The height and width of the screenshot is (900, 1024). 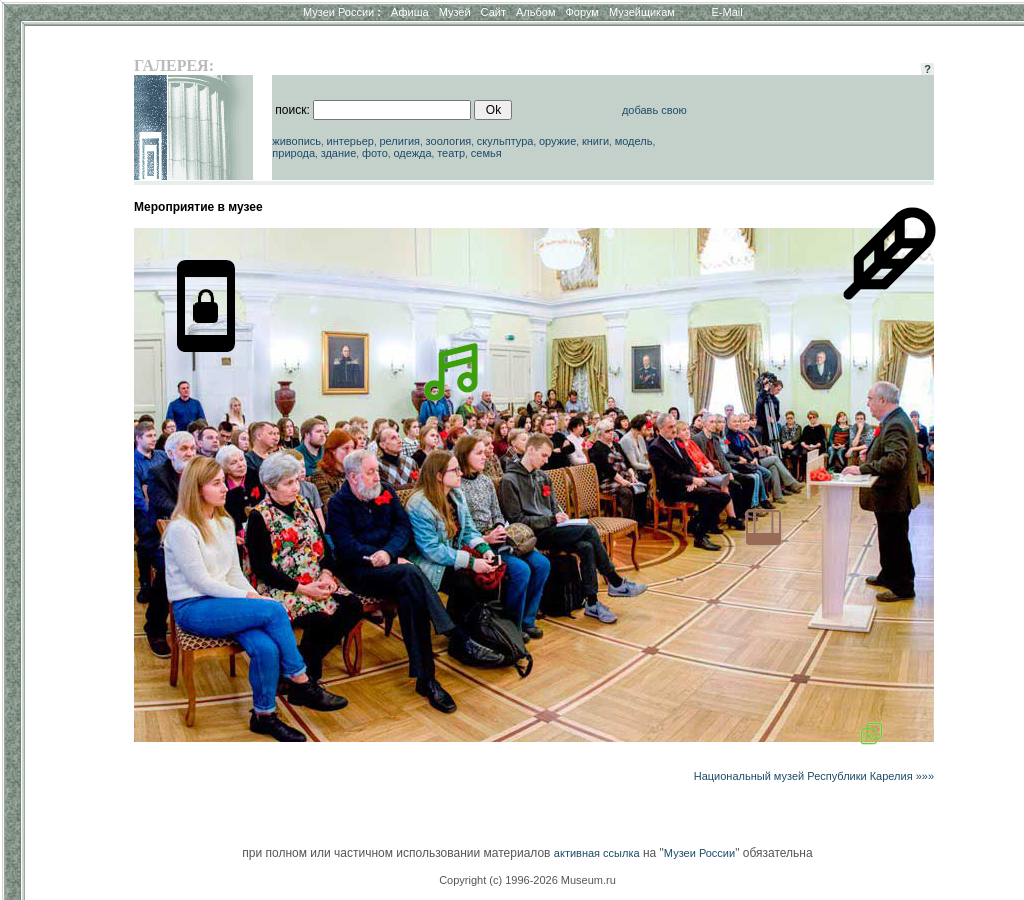 What do you see at coordinates (454, 373) in the screenshot?
I see `access music library or audio files` at bounding box center [454, 373].